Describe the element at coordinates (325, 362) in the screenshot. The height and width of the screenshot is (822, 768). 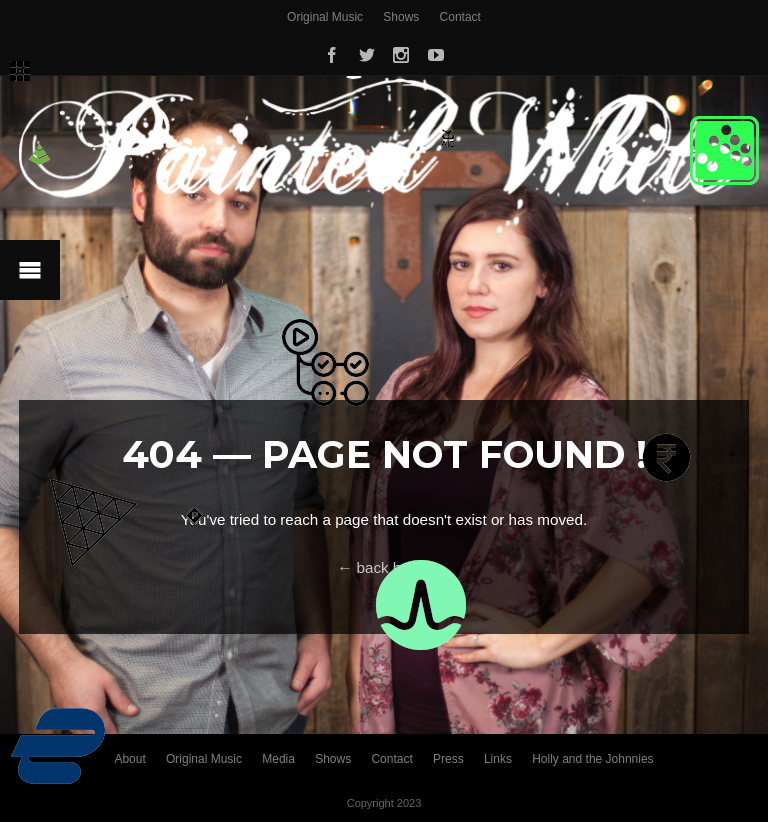
I see `github actions workflow automation logo` at that location.